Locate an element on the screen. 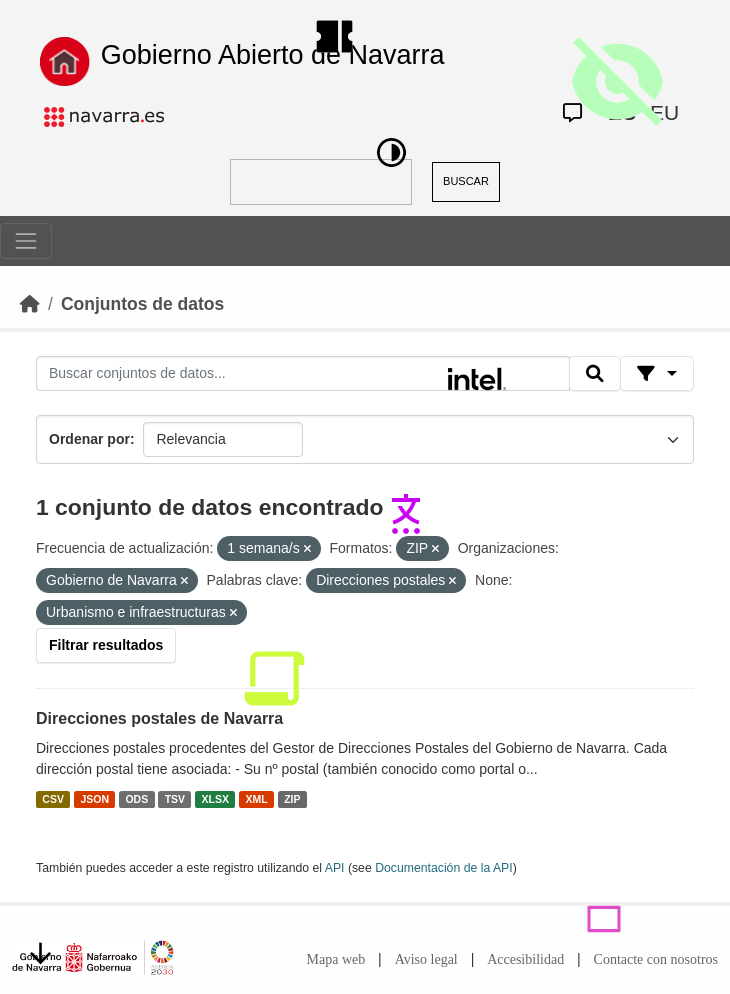 The height and width of the screenshot is (994, 730). Intel corporation brand logo is located at coordinates (477, 379).